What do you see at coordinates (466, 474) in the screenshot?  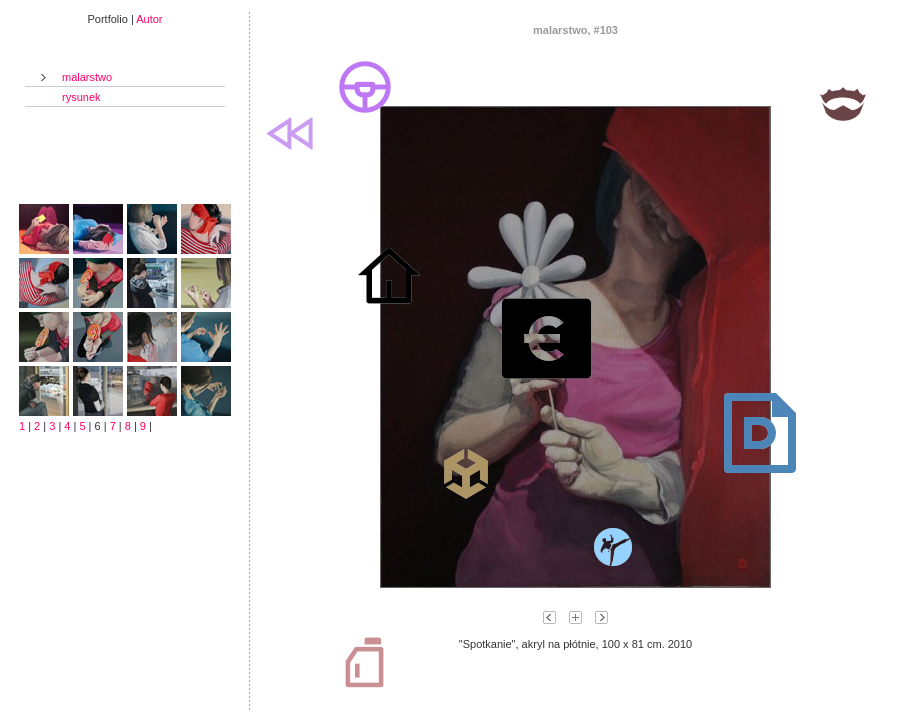 I see `Unity game engine logo` at bounding box center [466, 474].